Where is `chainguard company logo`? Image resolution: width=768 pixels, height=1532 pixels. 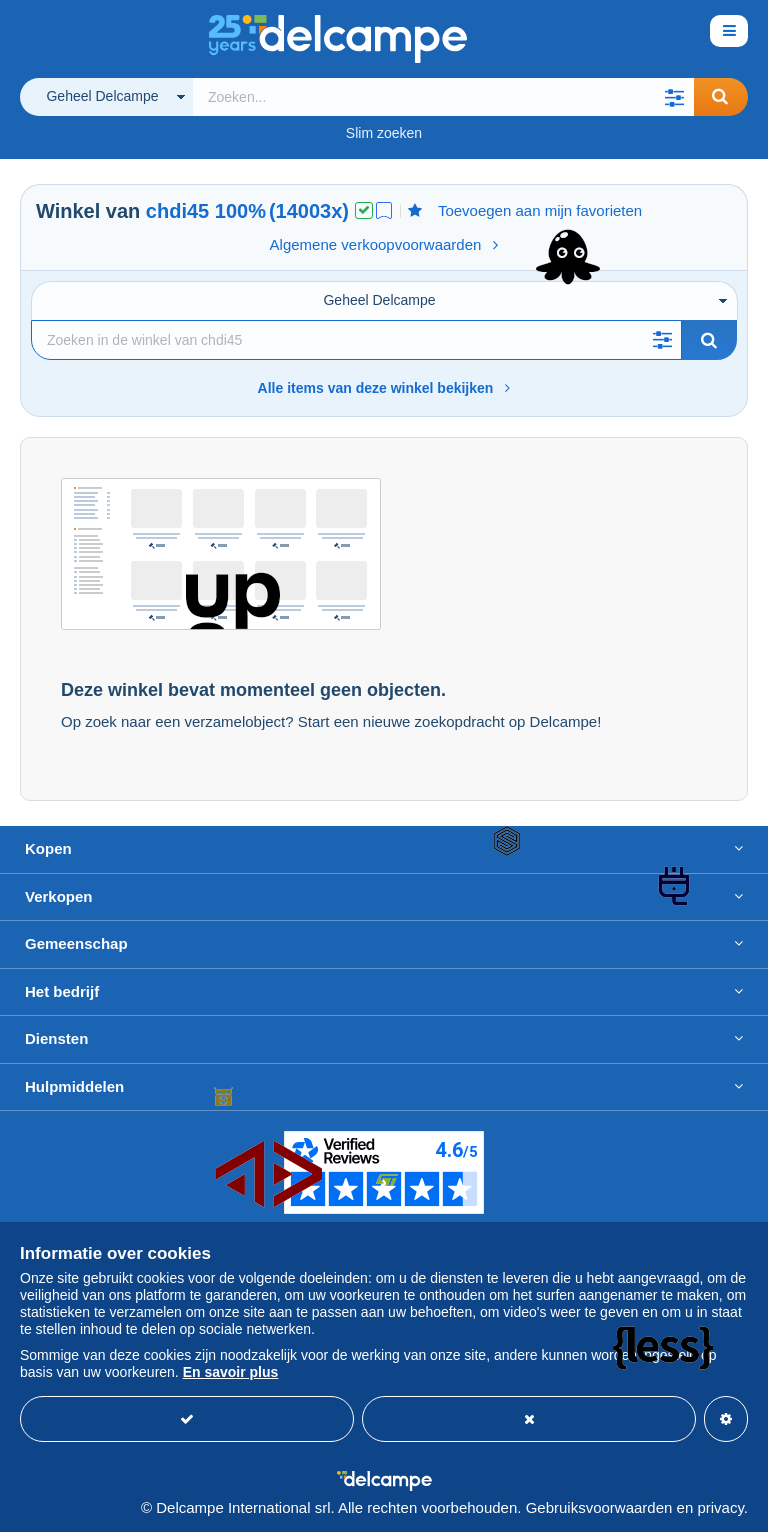 chainguard company logo is located at coordinates (568, 257).